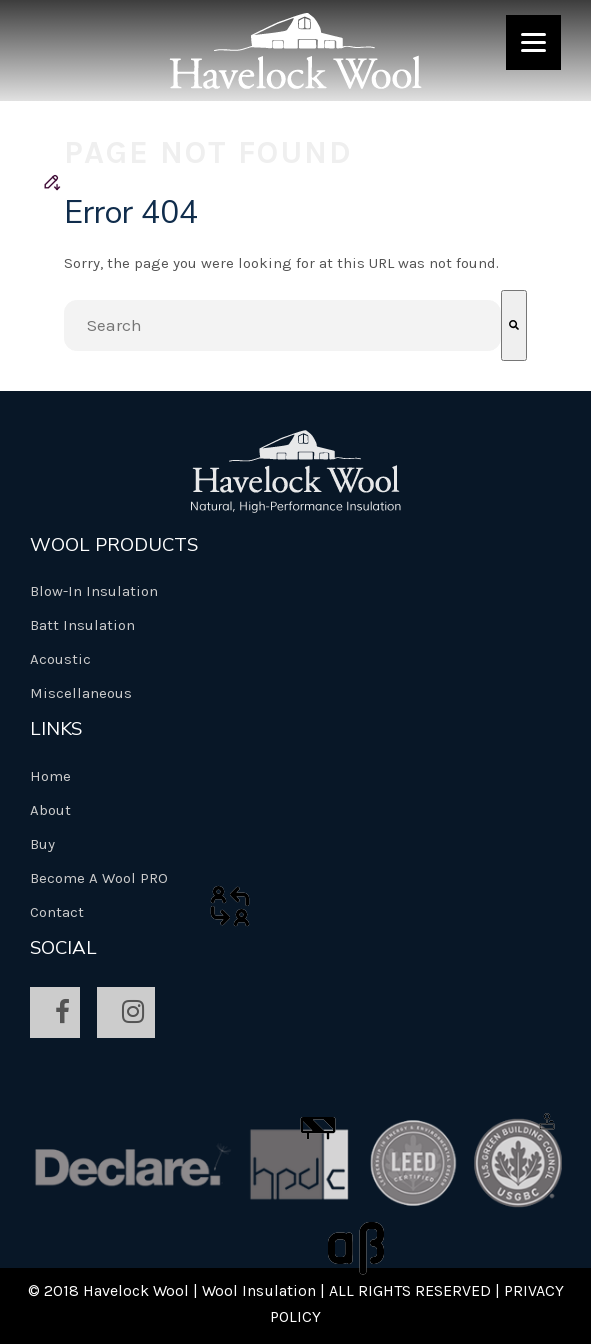  I want to click on access game controller settings, so click(547, 1122).